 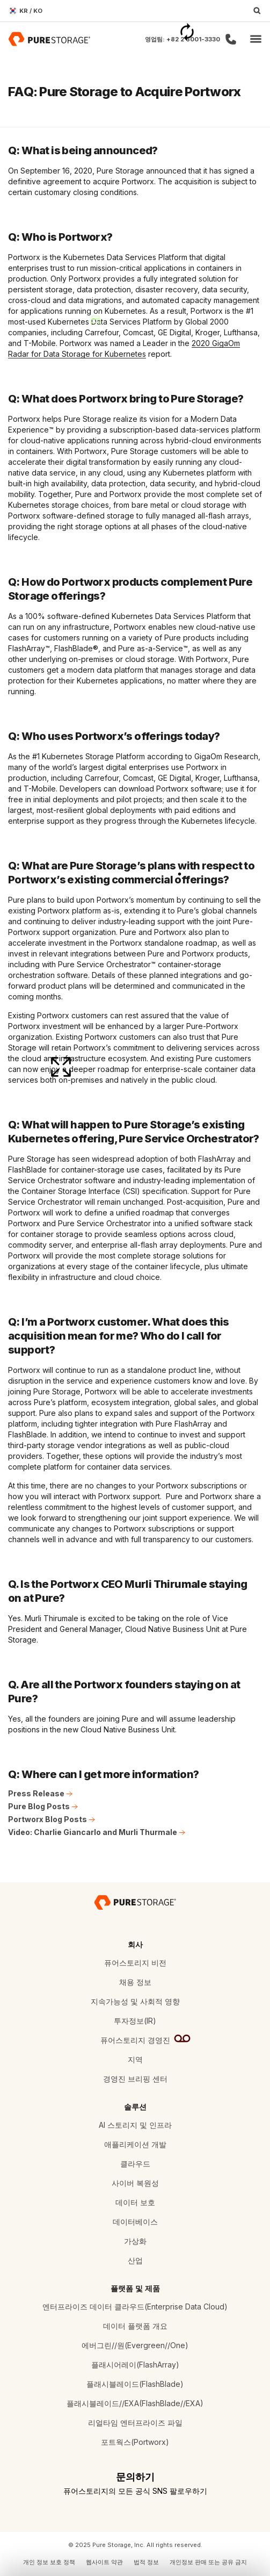 I want to click on refresh or reload content, so click(x=187, y=32).